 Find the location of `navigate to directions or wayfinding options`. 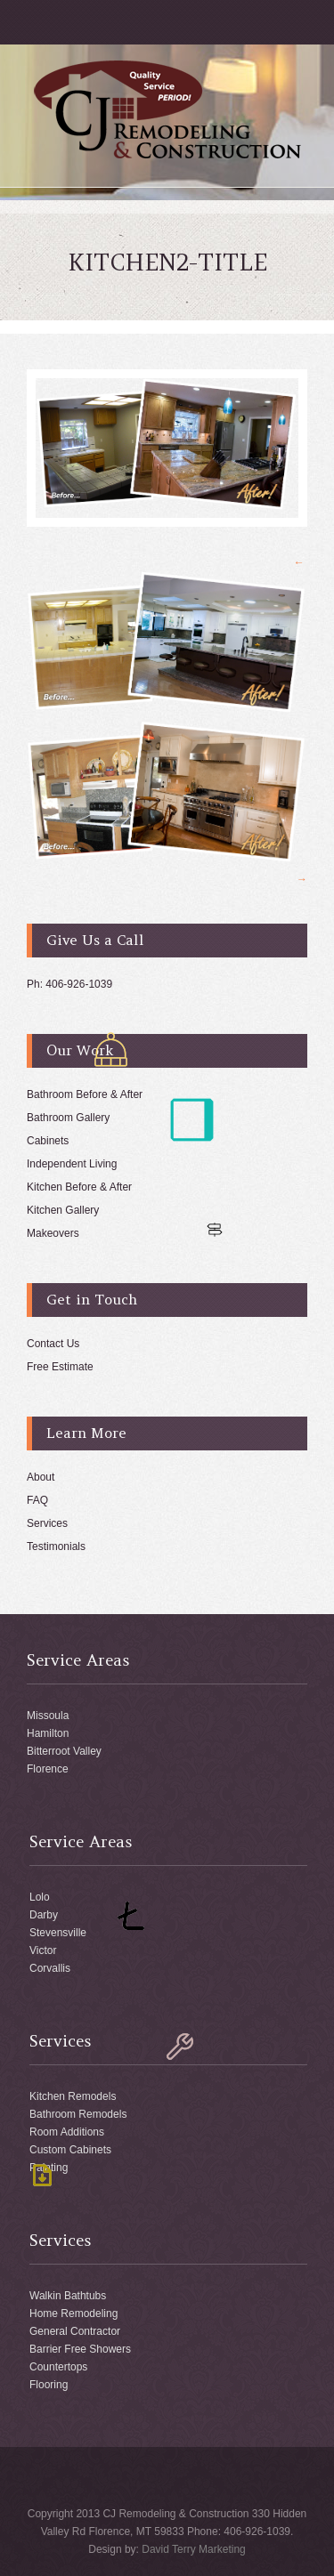

navigate to directions or wayfinding options is located at coordinates (215, 1230).